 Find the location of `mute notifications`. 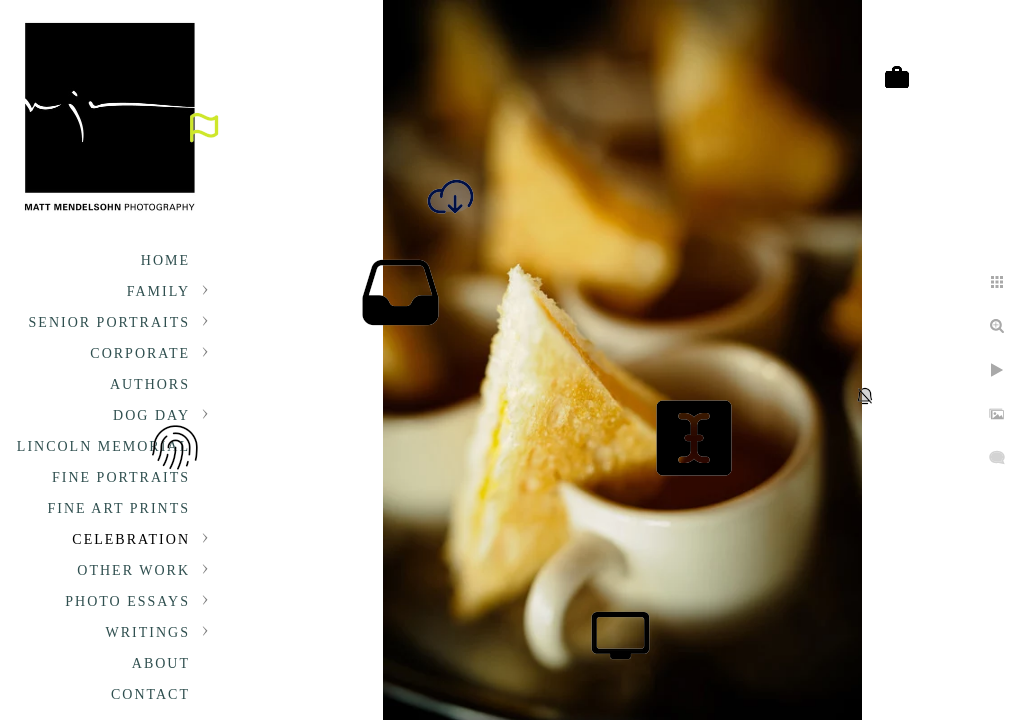

mute notifications is located at coordinates (865, 396).